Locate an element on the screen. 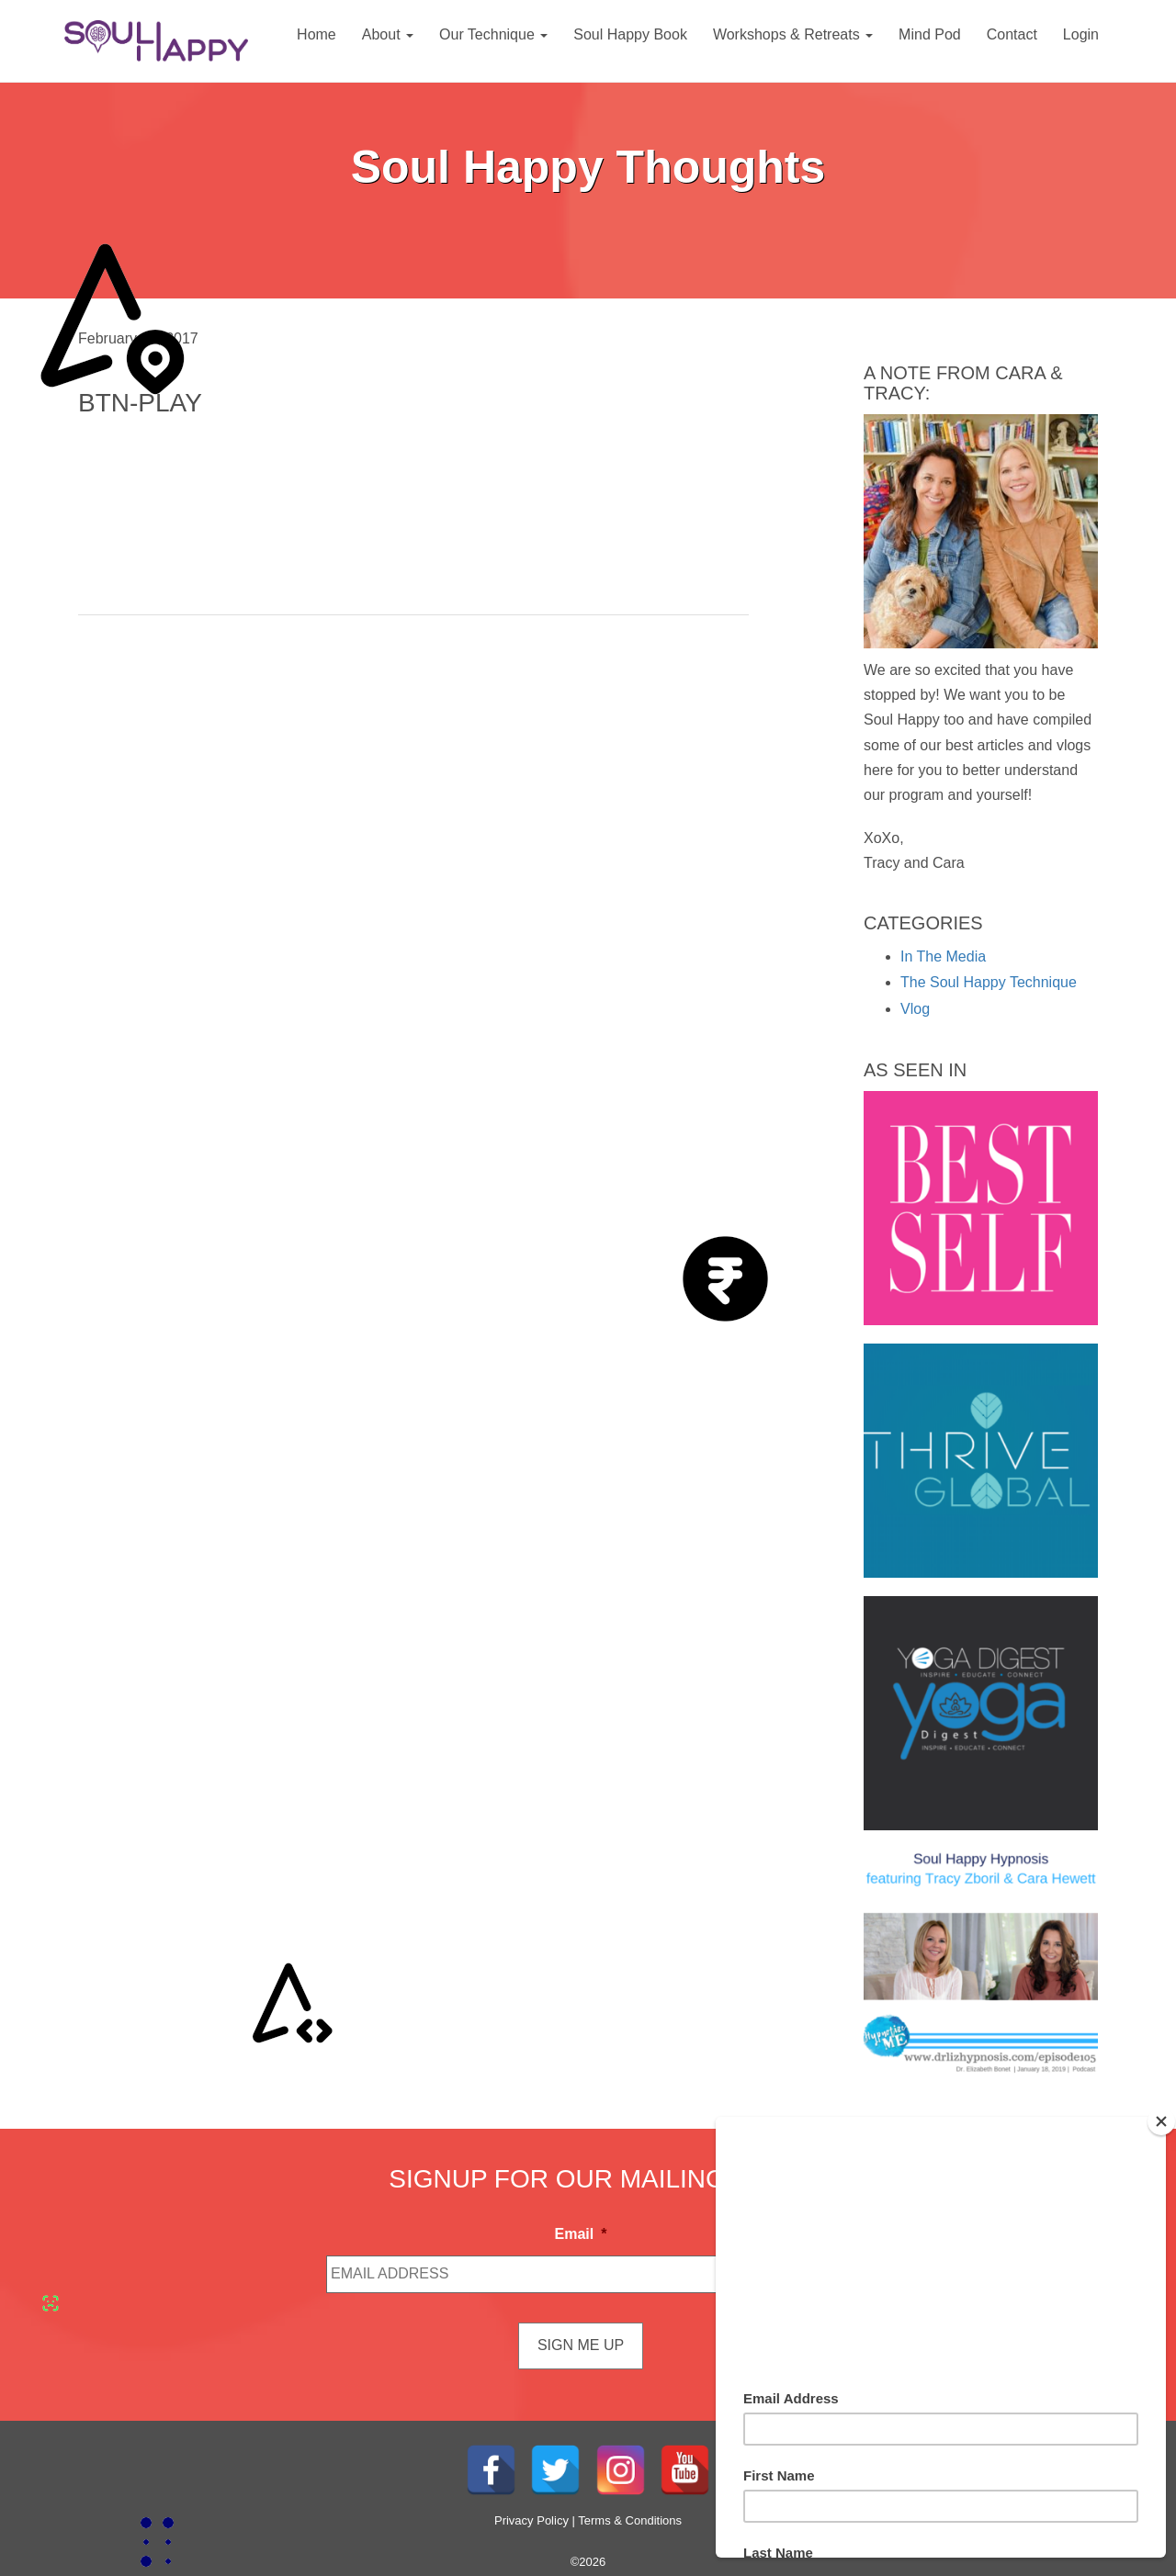 This screenshot has width=1176, height=2576. navigate to a pinned location is located at coordinates (105, 315).